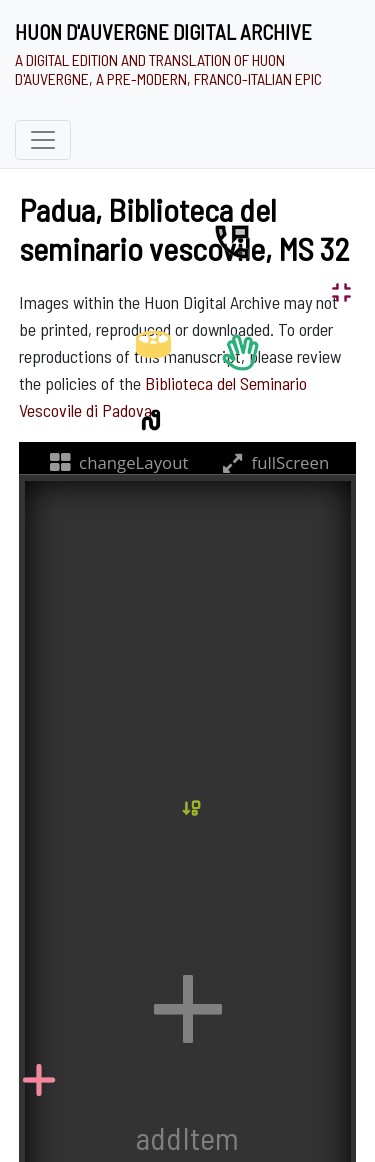 The width and height of the screenshot is (375, 1162). I want to click on access steel drum or percussion sounds, so click(153, 344).